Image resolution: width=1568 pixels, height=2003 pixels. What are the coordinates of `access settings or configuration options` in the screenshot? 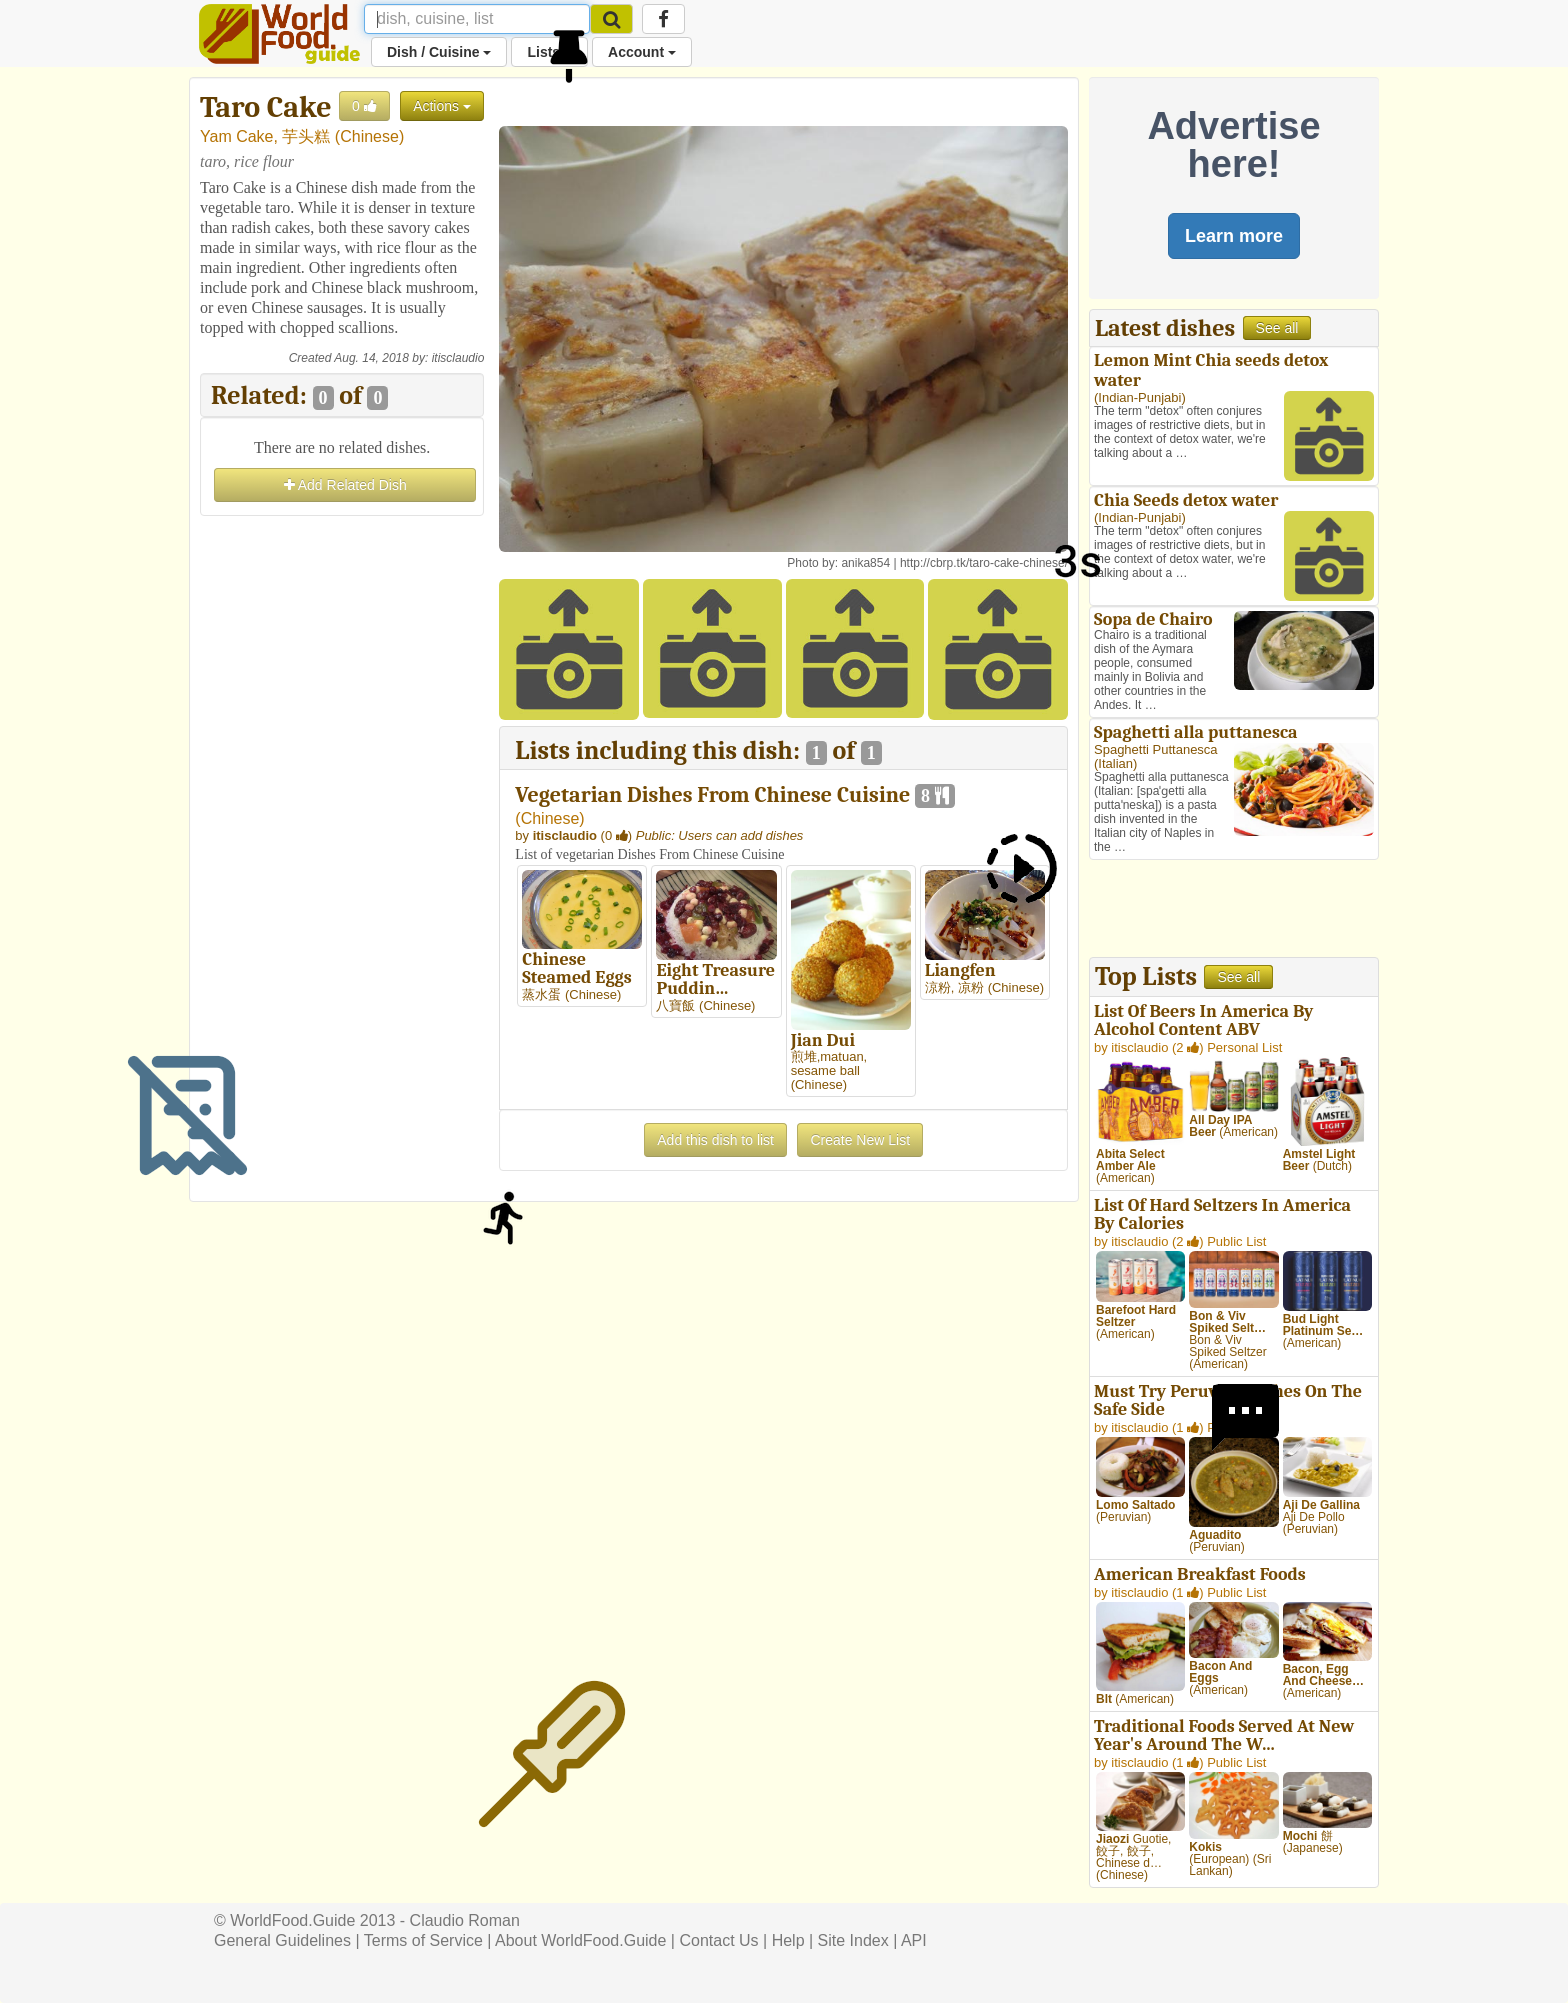 It's located at (552, 1754).